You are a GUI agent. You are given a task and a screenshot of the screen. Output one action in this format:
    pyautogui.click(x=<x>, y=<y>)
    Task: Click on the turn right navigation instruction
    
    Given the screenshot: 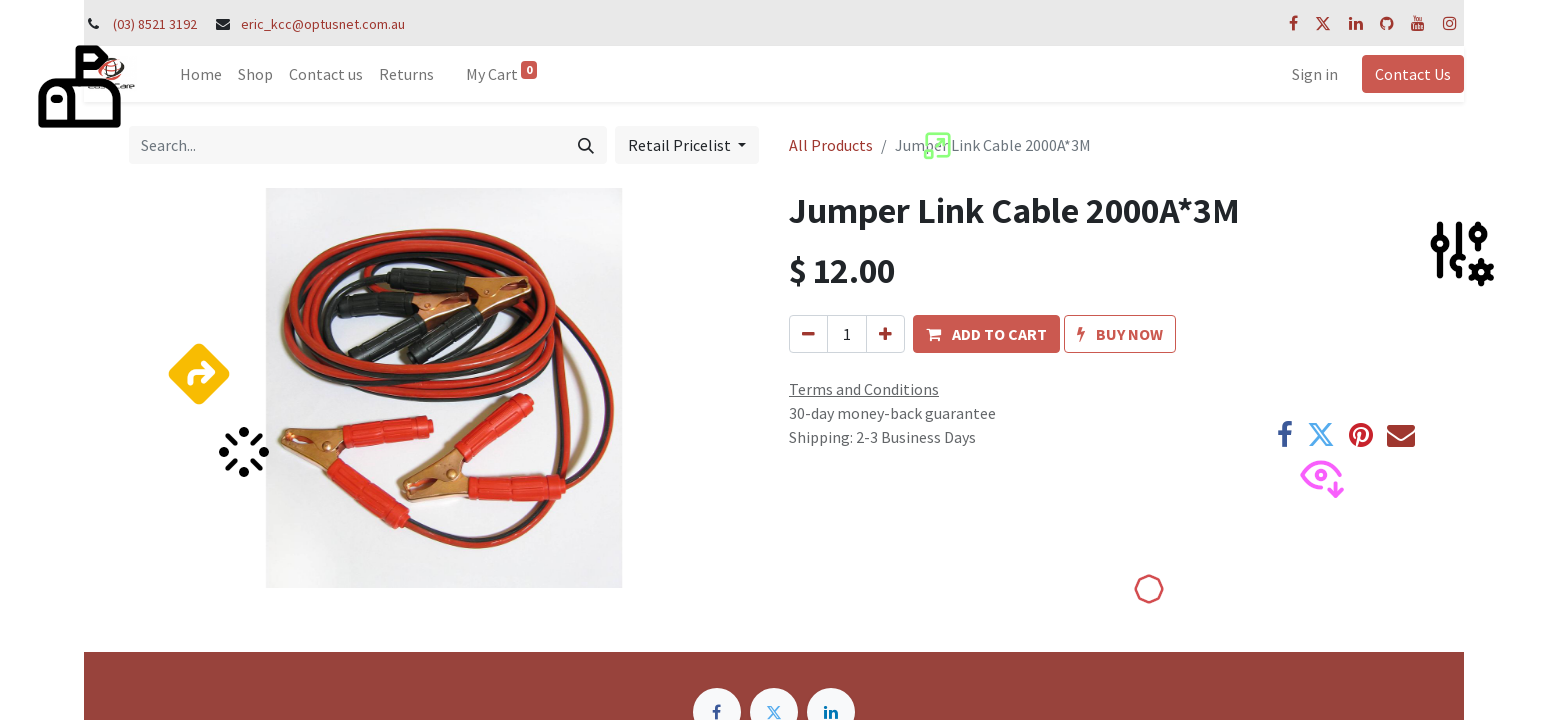 What is the action you would take?
    pyautogui.click(x=199, y=374)
    